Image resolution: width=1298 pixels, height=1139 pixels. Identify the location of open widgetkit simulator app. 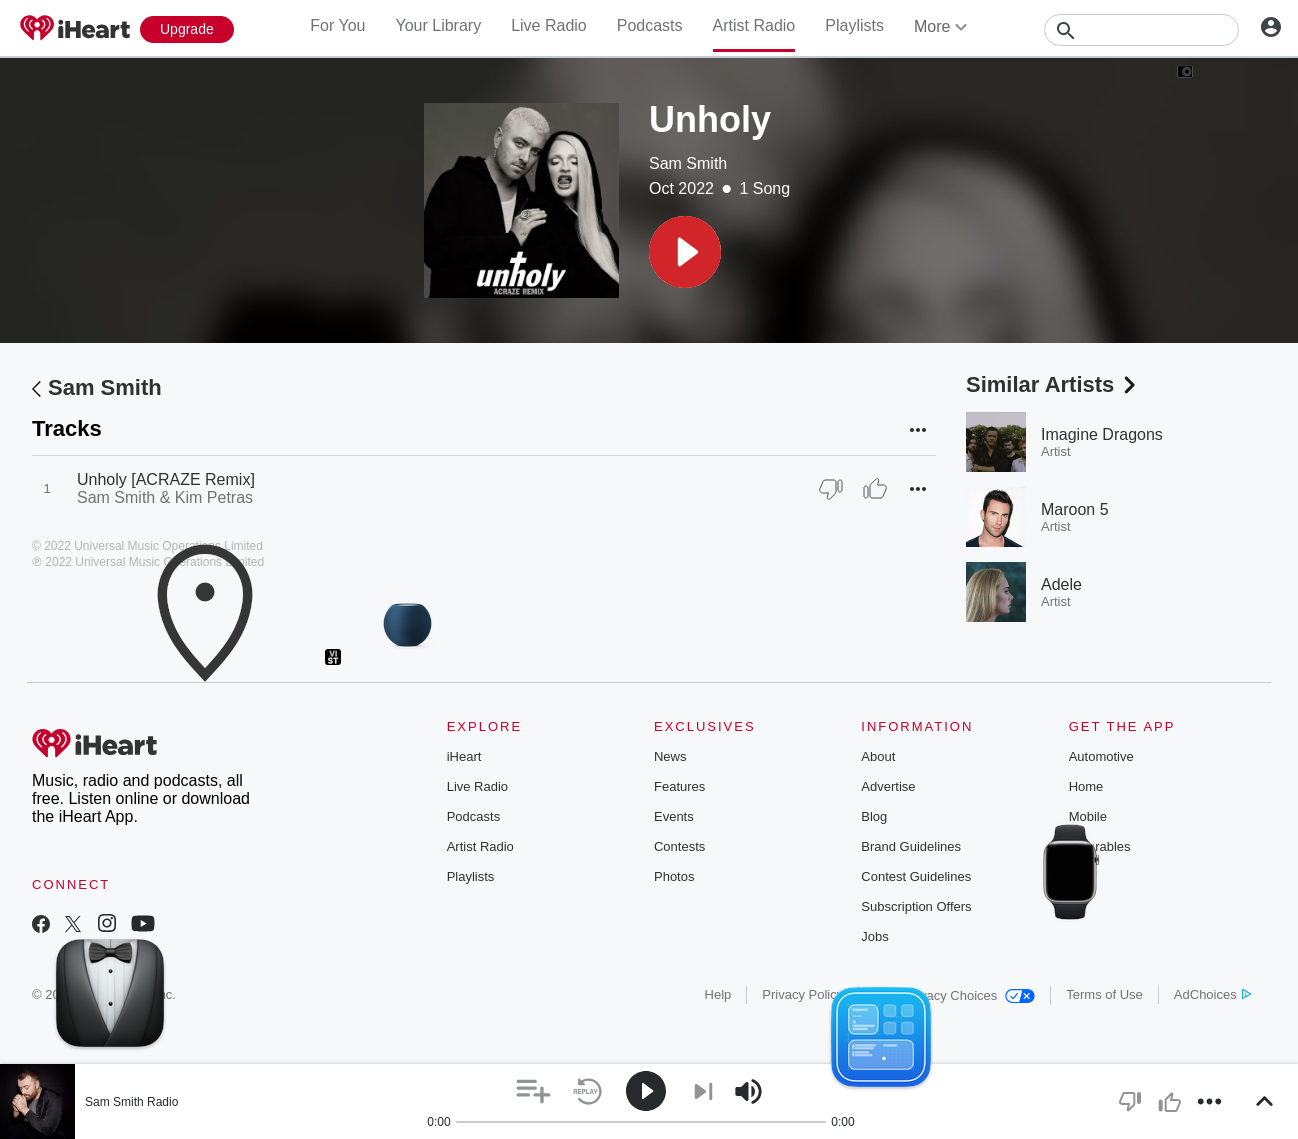
(881, 1037).